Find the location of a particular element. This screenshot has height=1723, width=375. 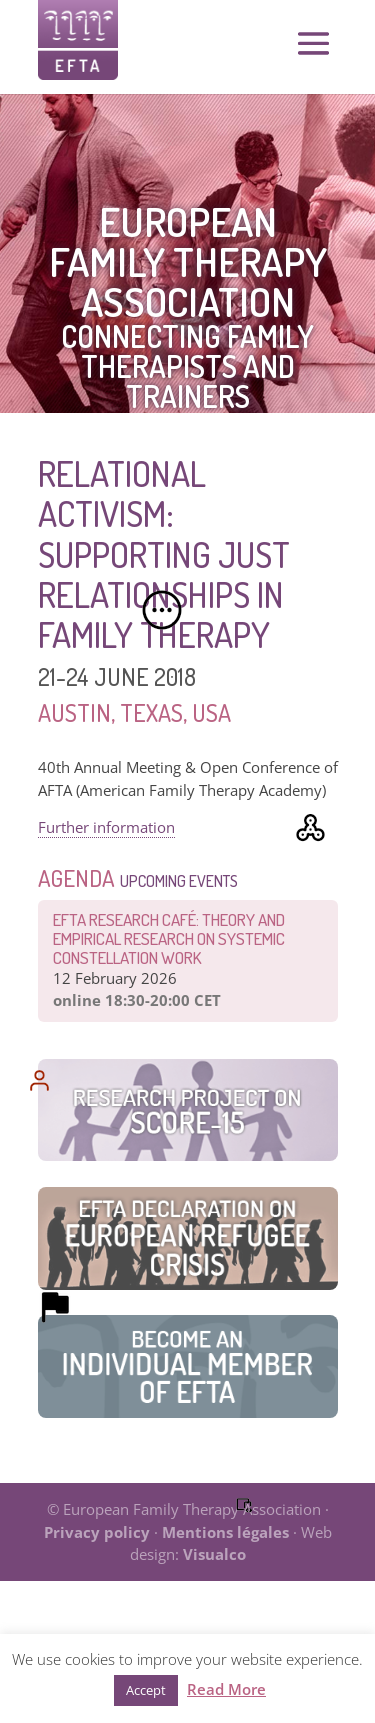

indicates loading or processing in progress is located at coordinates (310, 829).